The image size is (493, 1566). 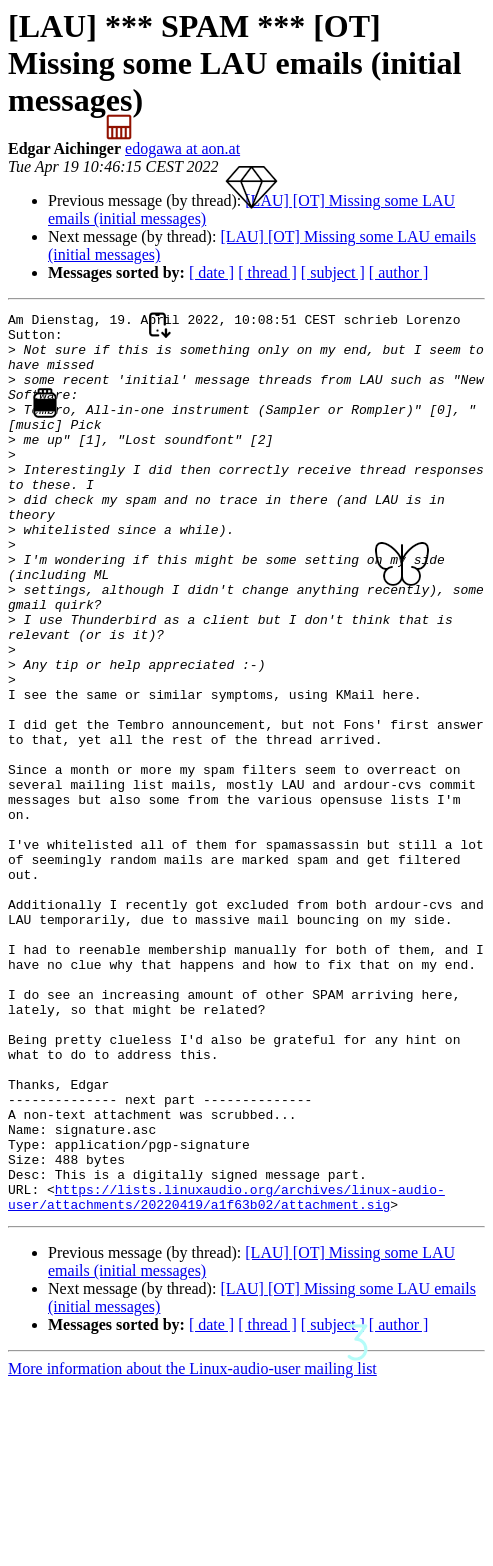 I want to click on toggle bottom panel visibility, so click(x=119, y=127).